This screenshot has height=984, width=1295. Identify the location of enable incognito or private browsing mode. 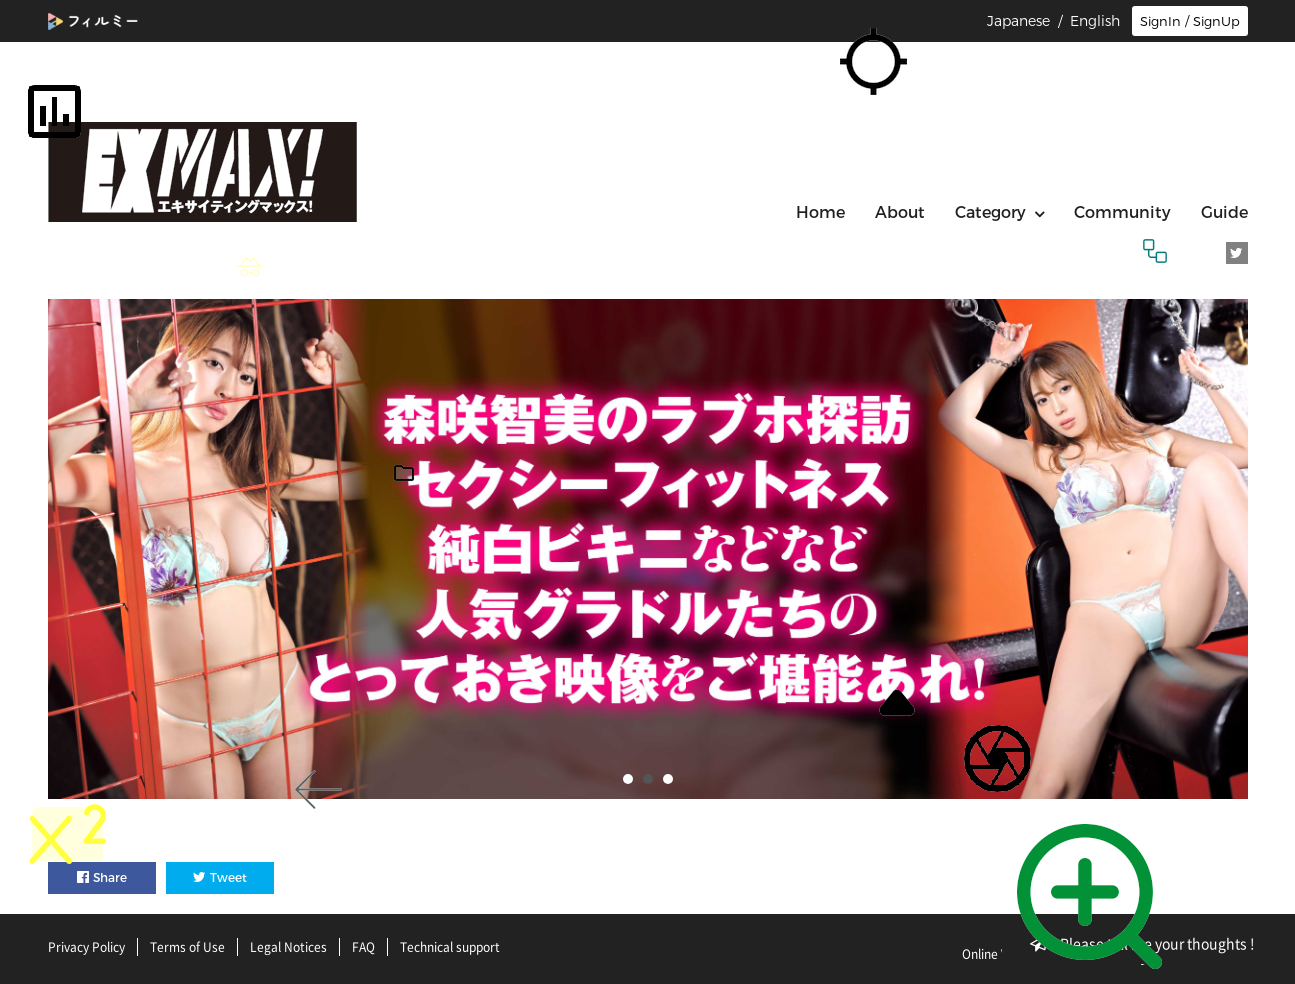
(250, 267).